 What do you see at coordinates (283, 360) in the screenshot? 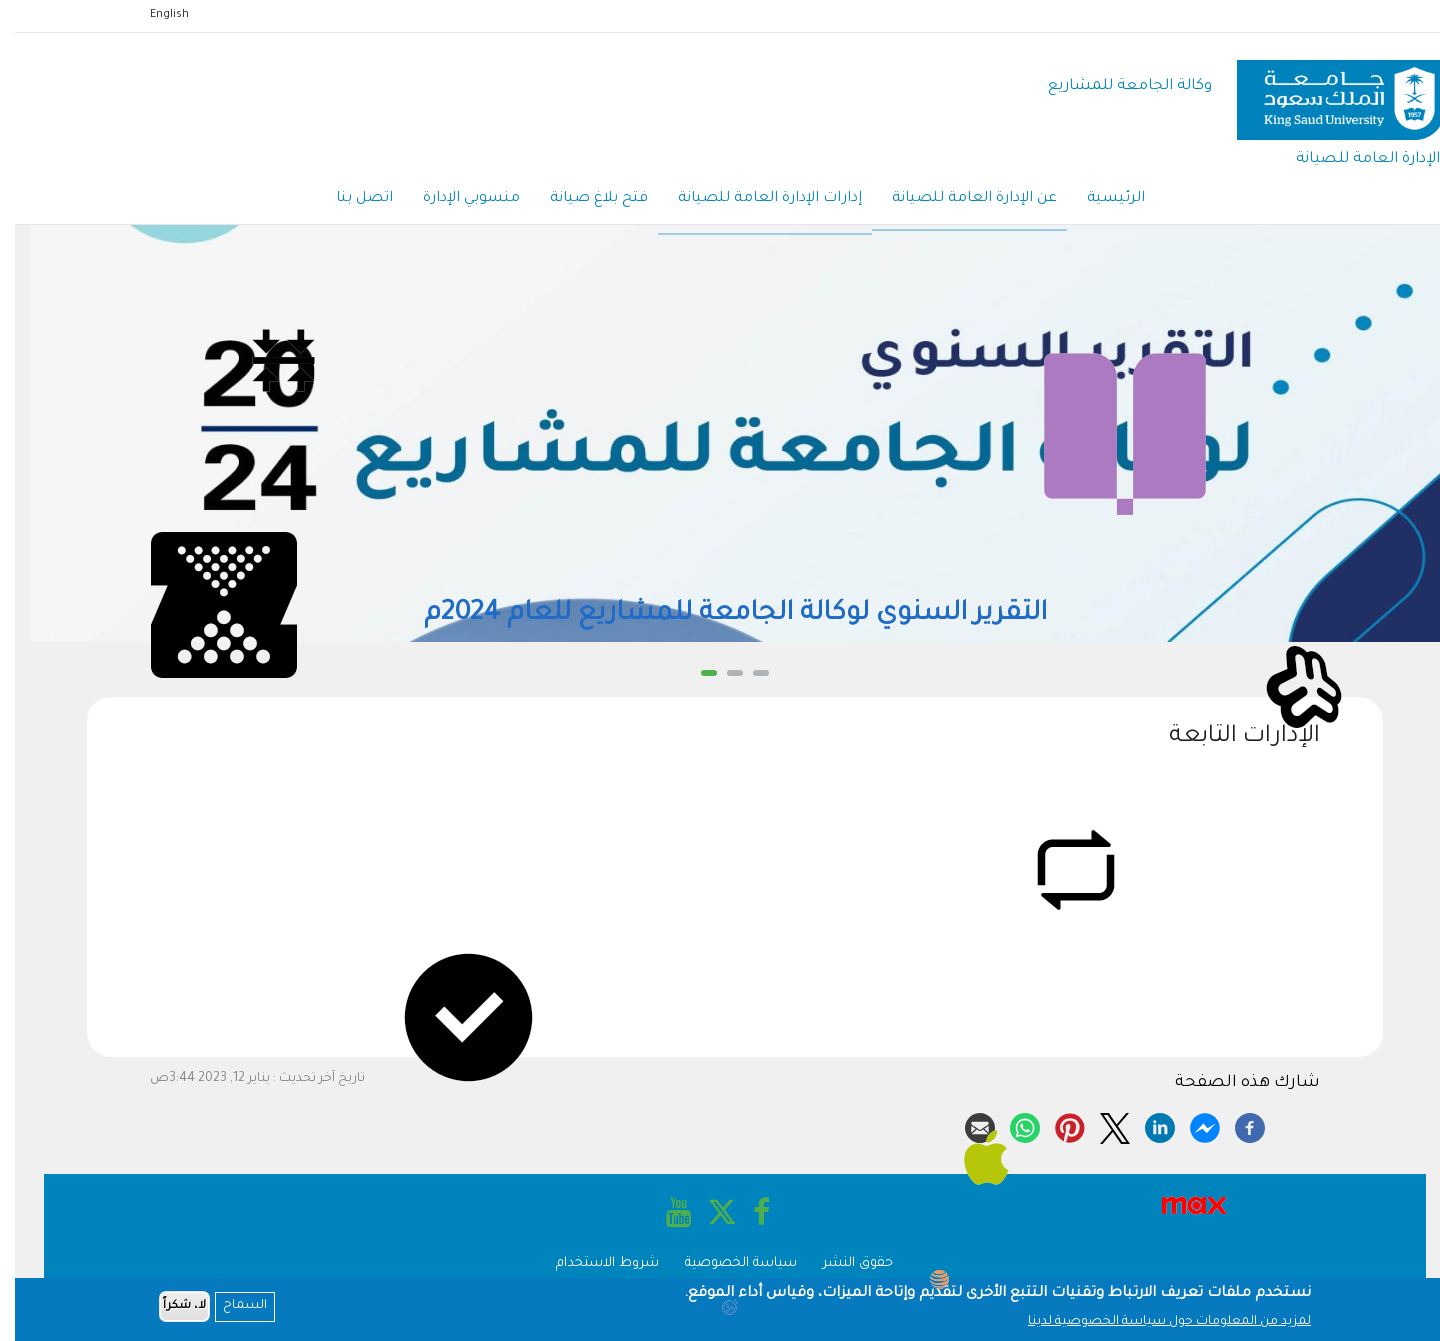
I see `align objects vertically to center` at bounding box center [283, 360].